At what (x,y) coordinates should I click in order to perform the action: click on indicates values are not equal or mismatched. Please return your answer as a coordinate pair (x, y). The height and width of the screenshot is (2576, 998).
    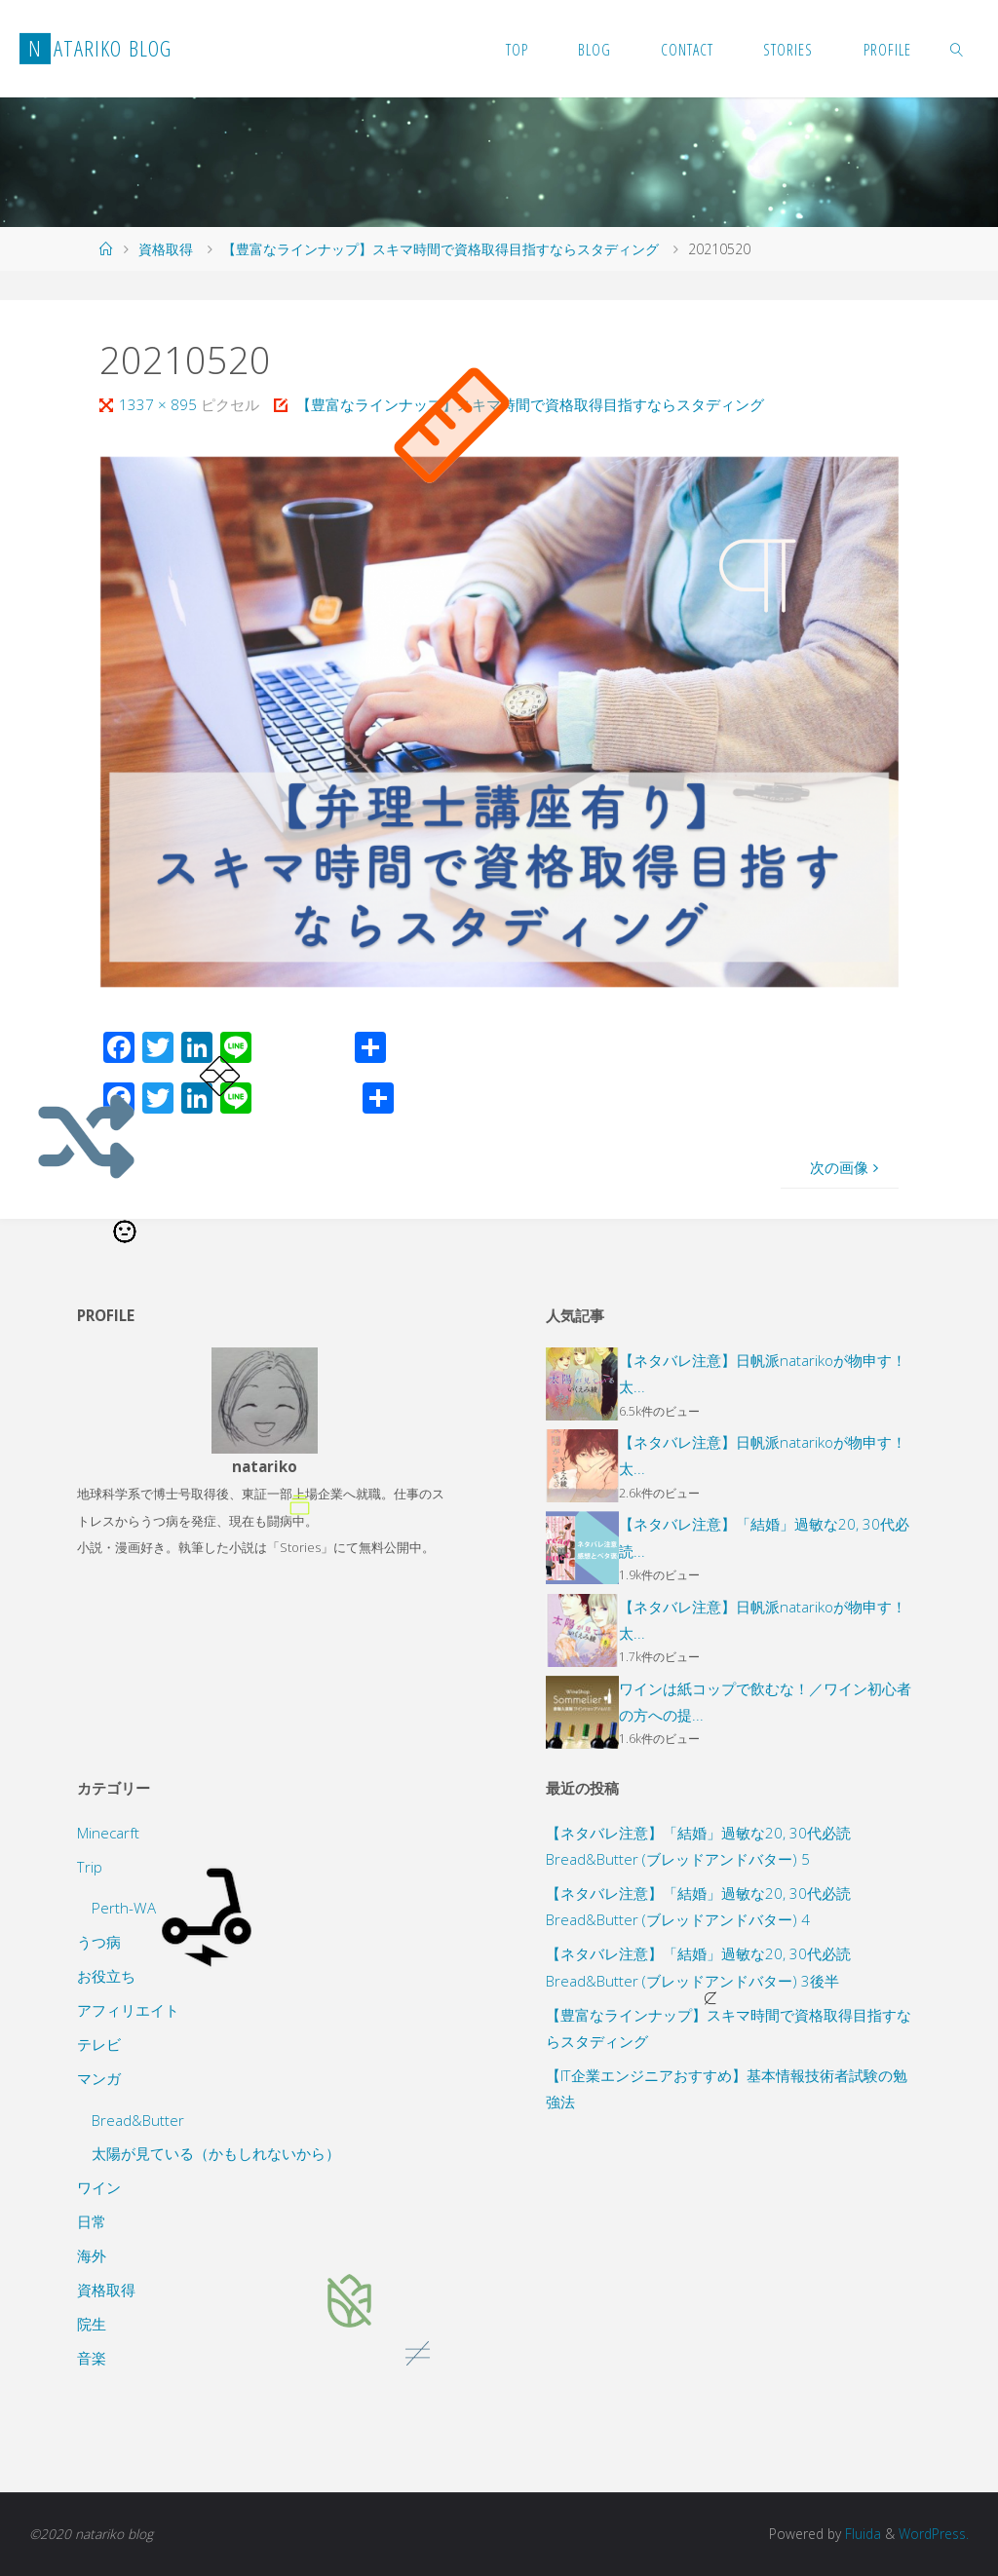
    Looking at the image, I should click on (417, 2353).